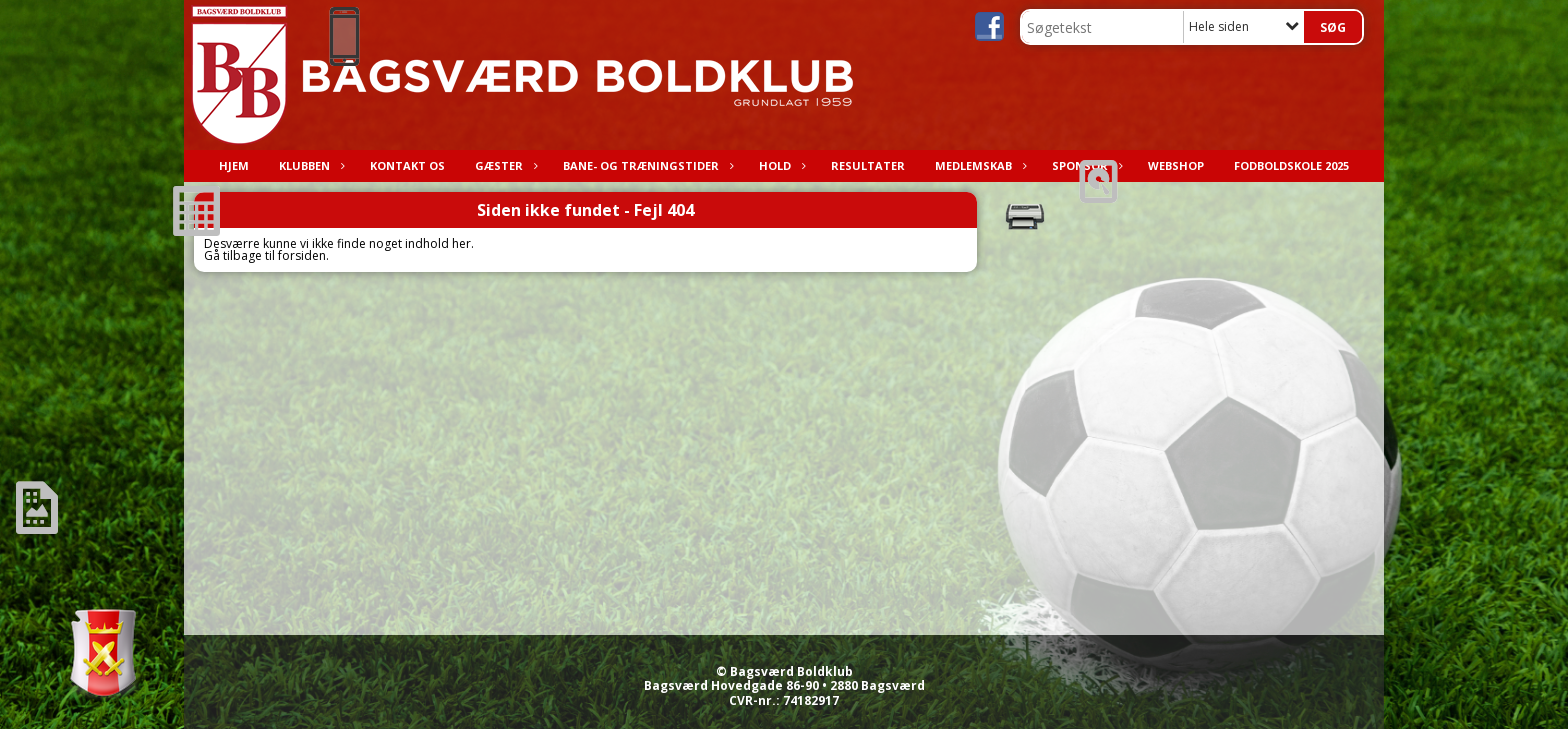 This screenshot has height=729, width=1568. I want to click on spreadsheet file type indicator, so click(37, 506).